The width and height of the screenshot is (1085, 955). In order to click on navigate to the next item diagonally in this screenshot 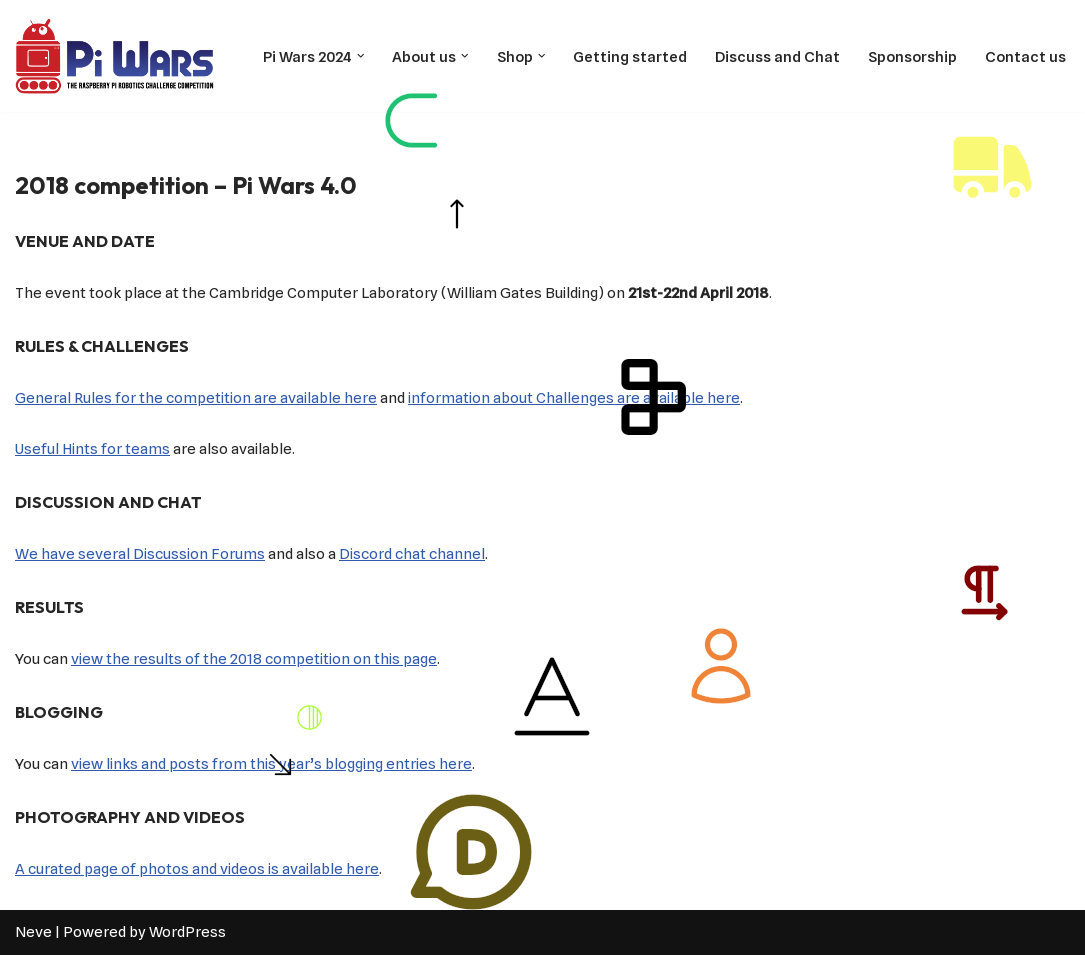, I will do `click(280, 764)`.